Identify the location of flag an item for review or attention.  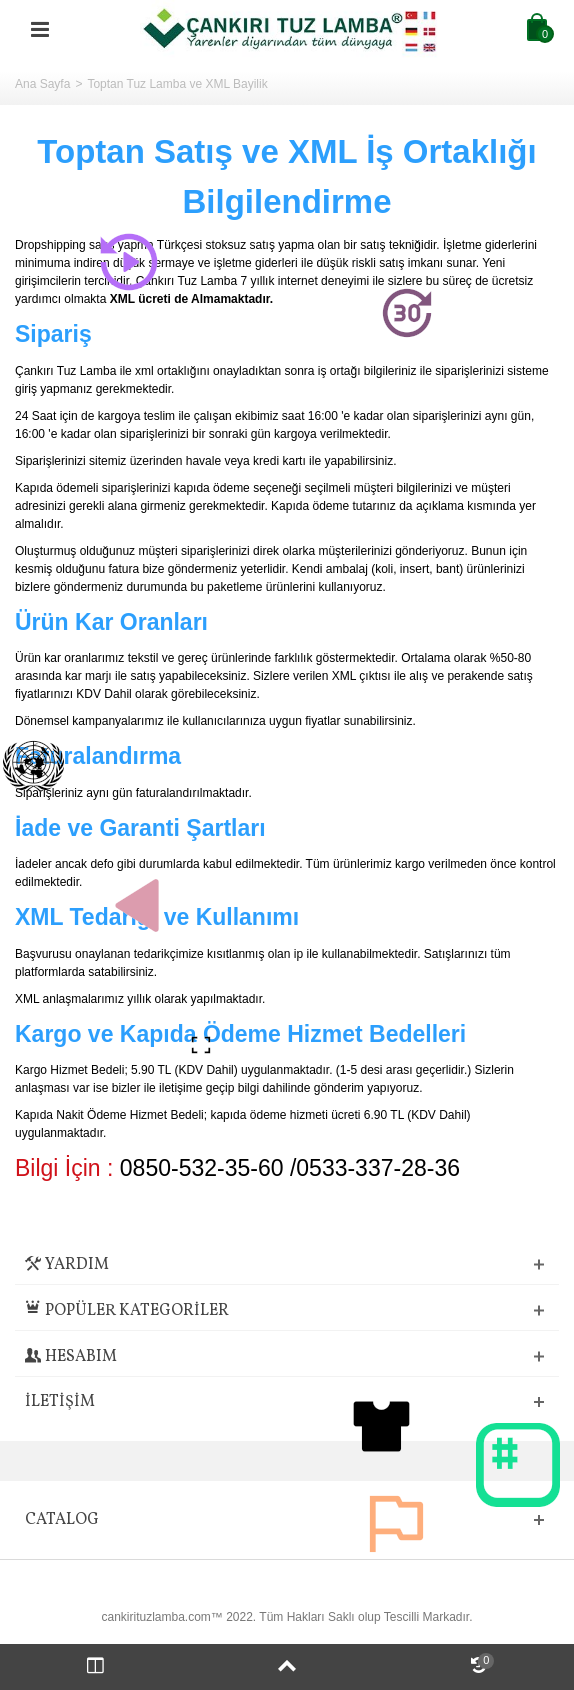
(396, 1522).